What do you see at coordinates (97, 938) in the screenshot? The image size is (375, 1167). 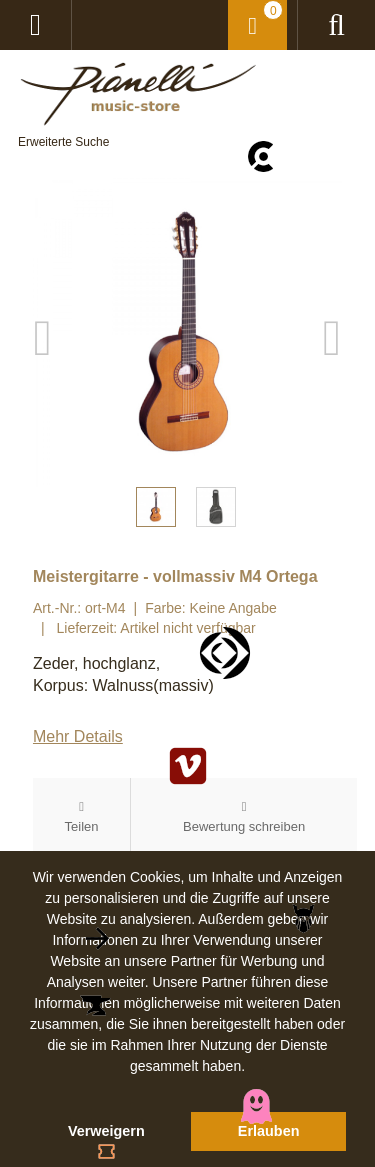 I see `navigate to the next item or screen` at bounding box center [97, 938].